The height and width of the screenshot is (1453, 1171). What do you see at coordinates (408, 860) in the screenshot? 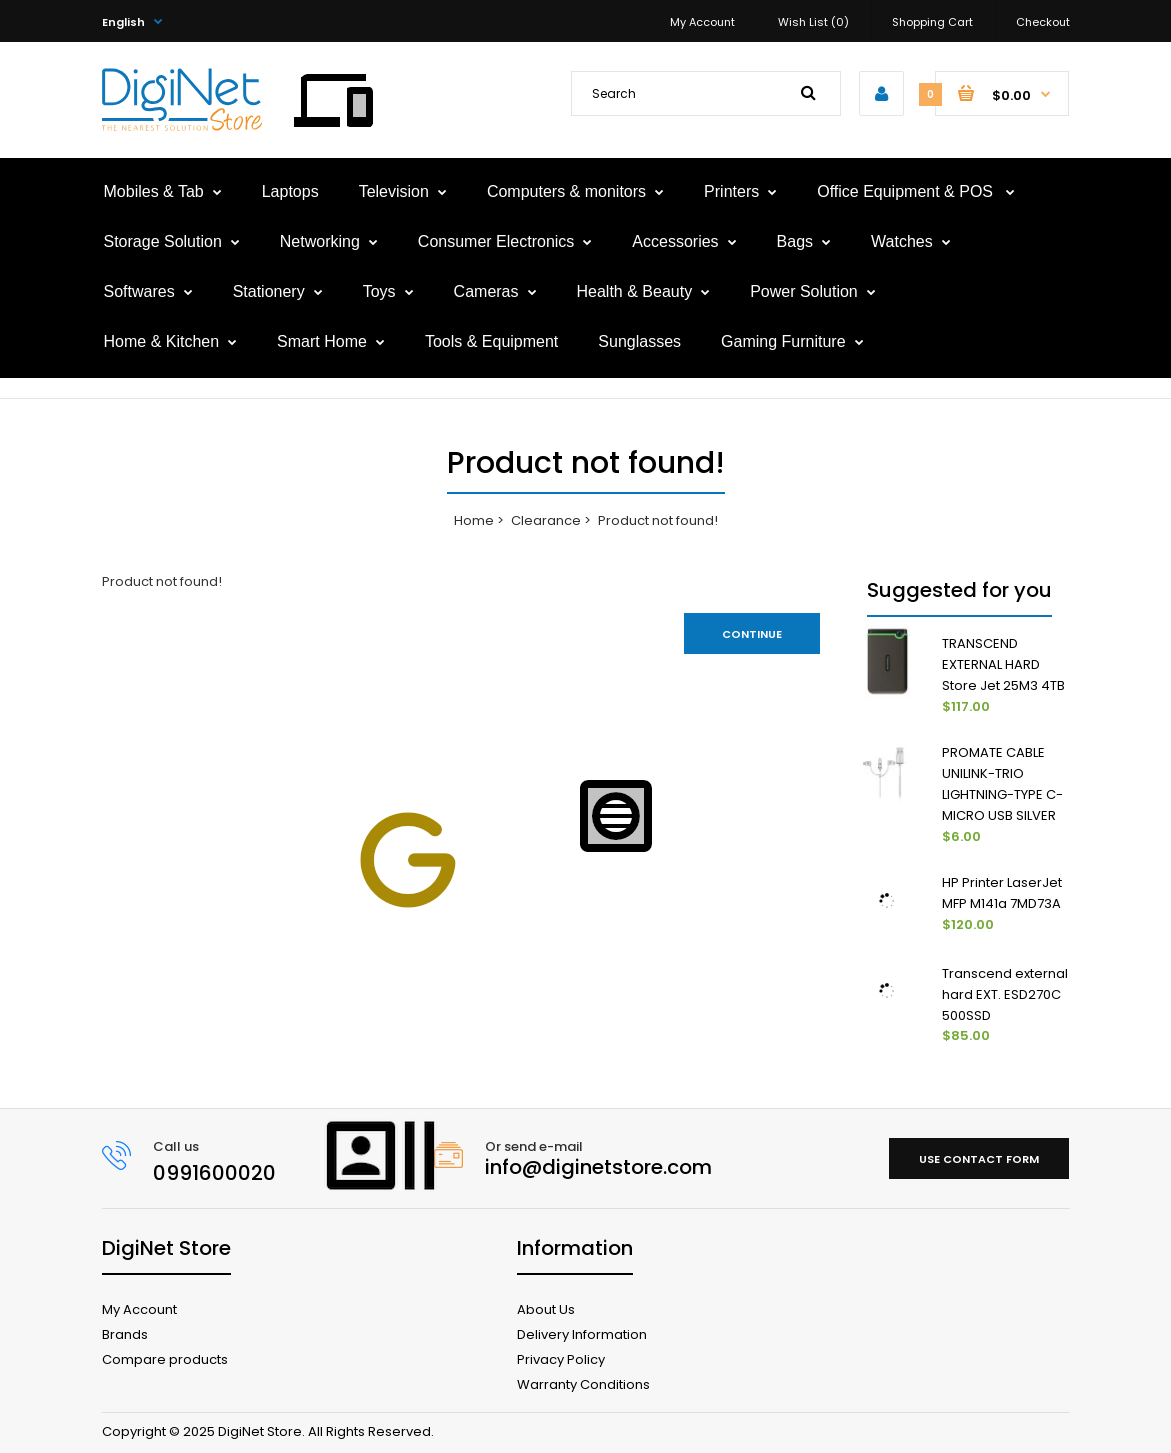
I see `indicates items starting with the letter G` at bounding box center [408, 860].